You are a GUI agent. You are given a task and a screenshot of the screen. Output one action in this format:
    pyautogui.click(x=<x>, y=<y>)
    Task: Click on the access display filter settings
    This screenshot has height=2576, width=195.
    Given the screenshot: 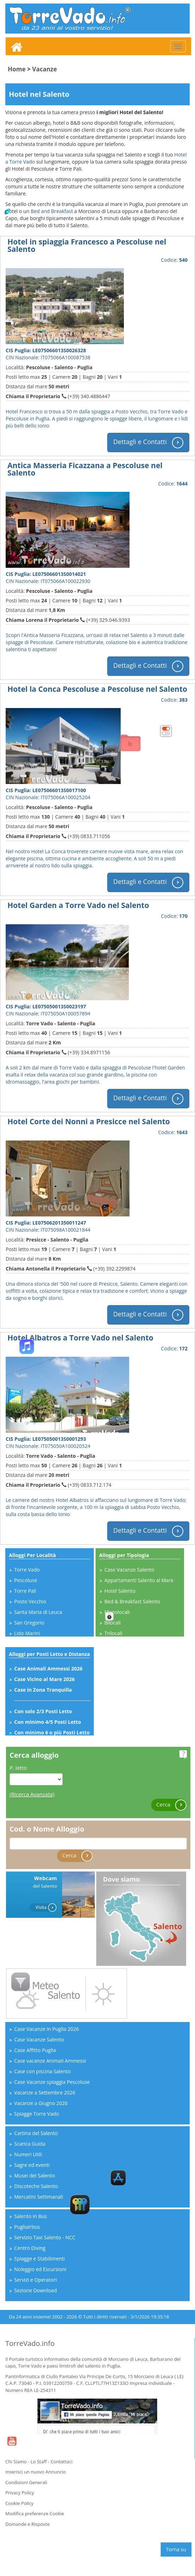 What is the action you would take?
    pyautogui.click(x=21, y=1982)
    